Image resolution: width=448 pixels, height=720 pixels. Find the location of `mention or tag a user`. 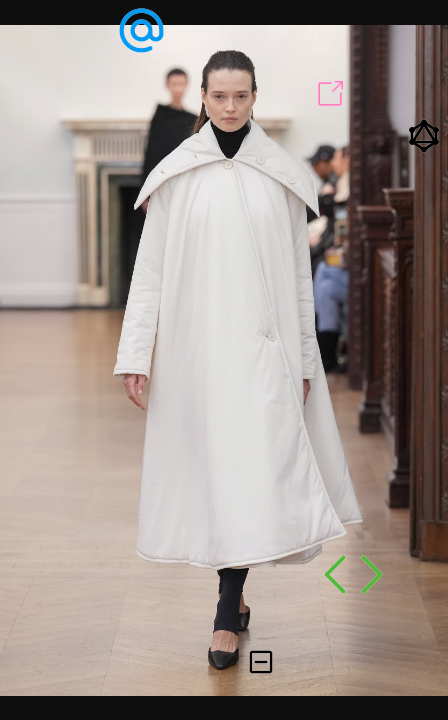

mention or tag a user is located at coordinates (141, 30).